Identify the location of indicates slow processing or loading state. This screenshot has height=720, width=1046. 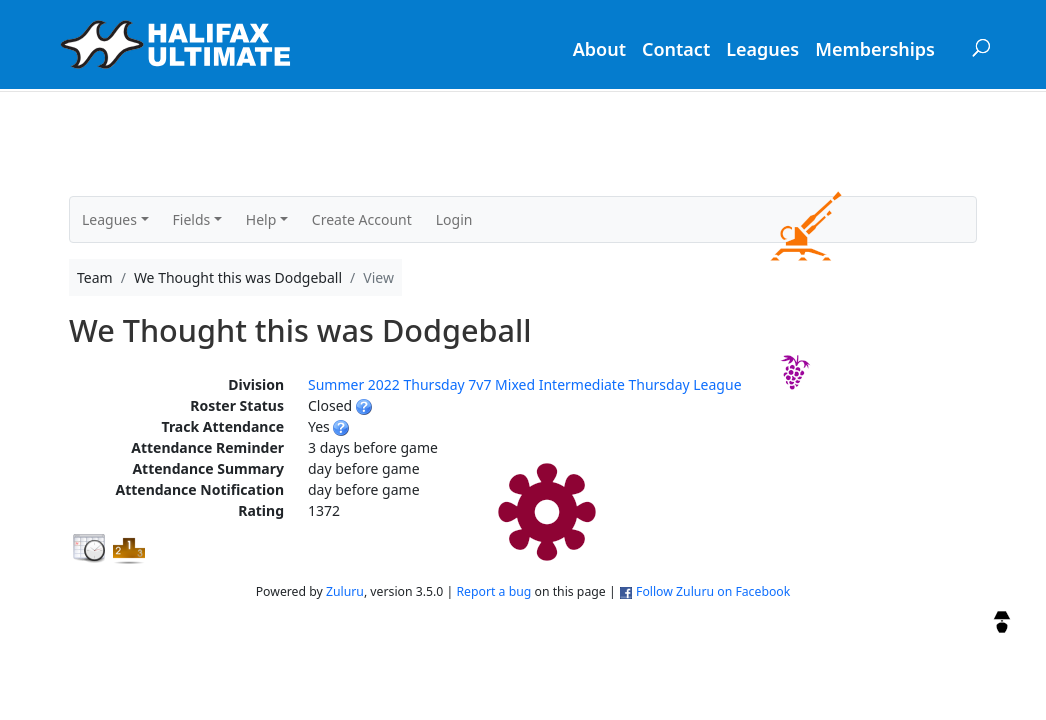
(547, 512).